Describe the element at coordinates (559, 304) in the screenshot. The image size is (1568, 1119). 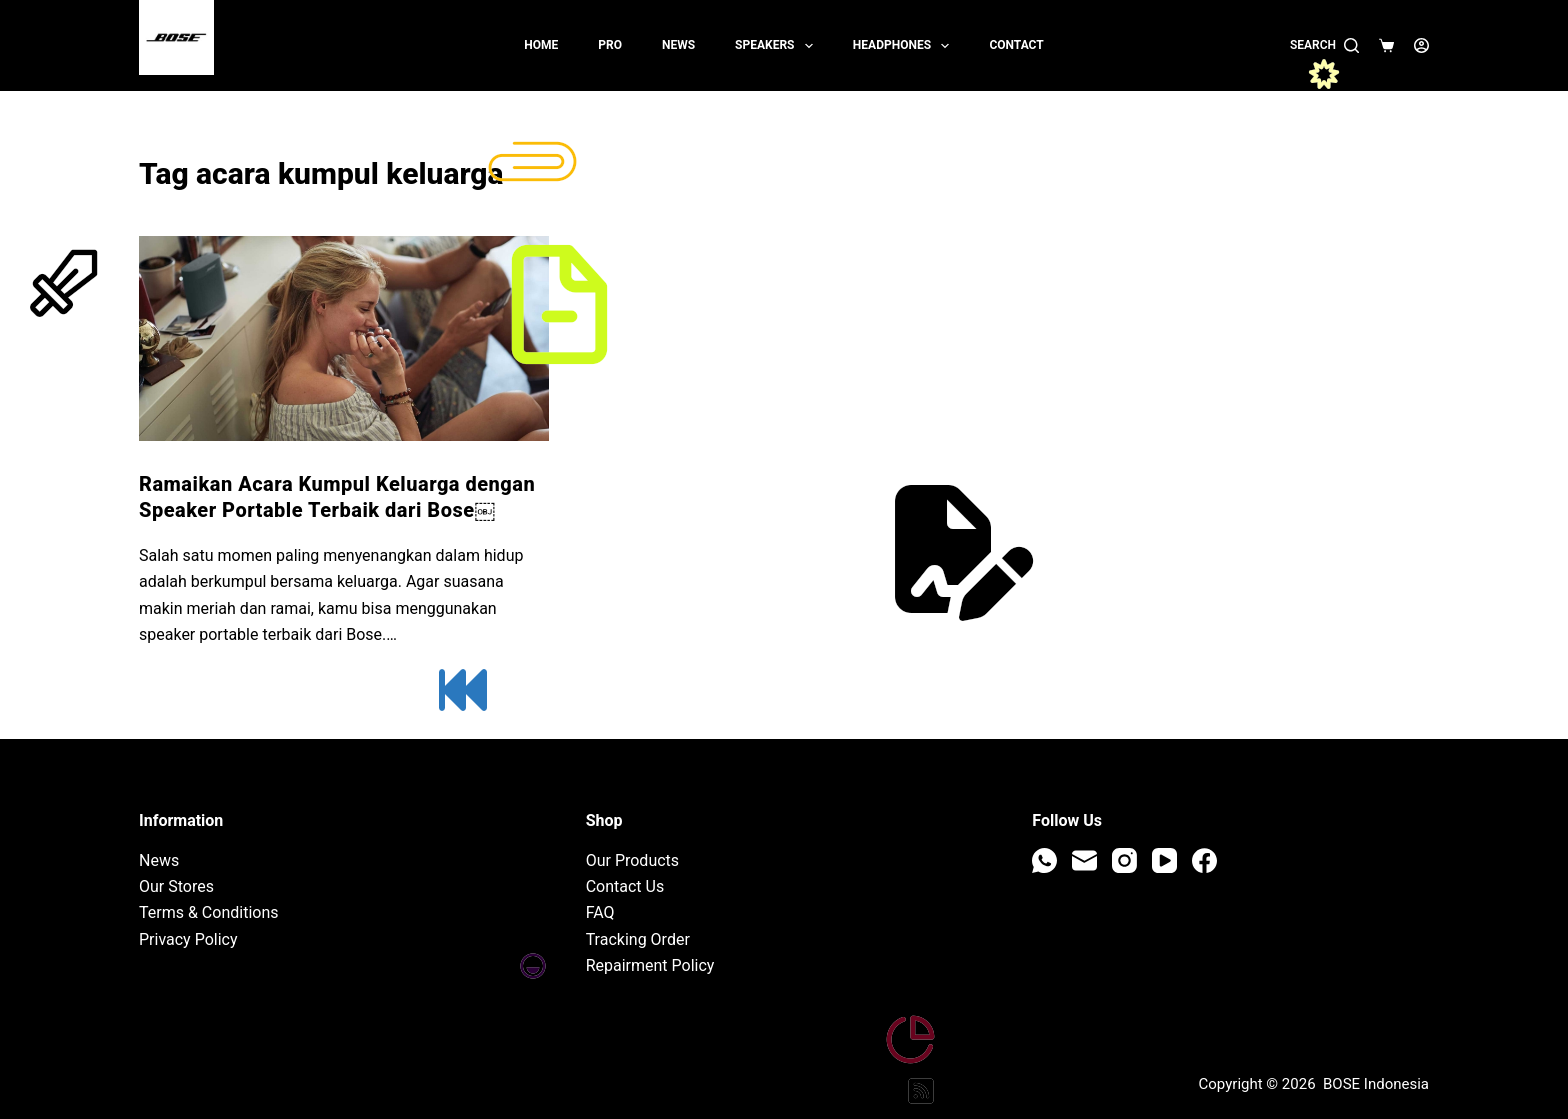
I see `remove or delete a file` at that location.